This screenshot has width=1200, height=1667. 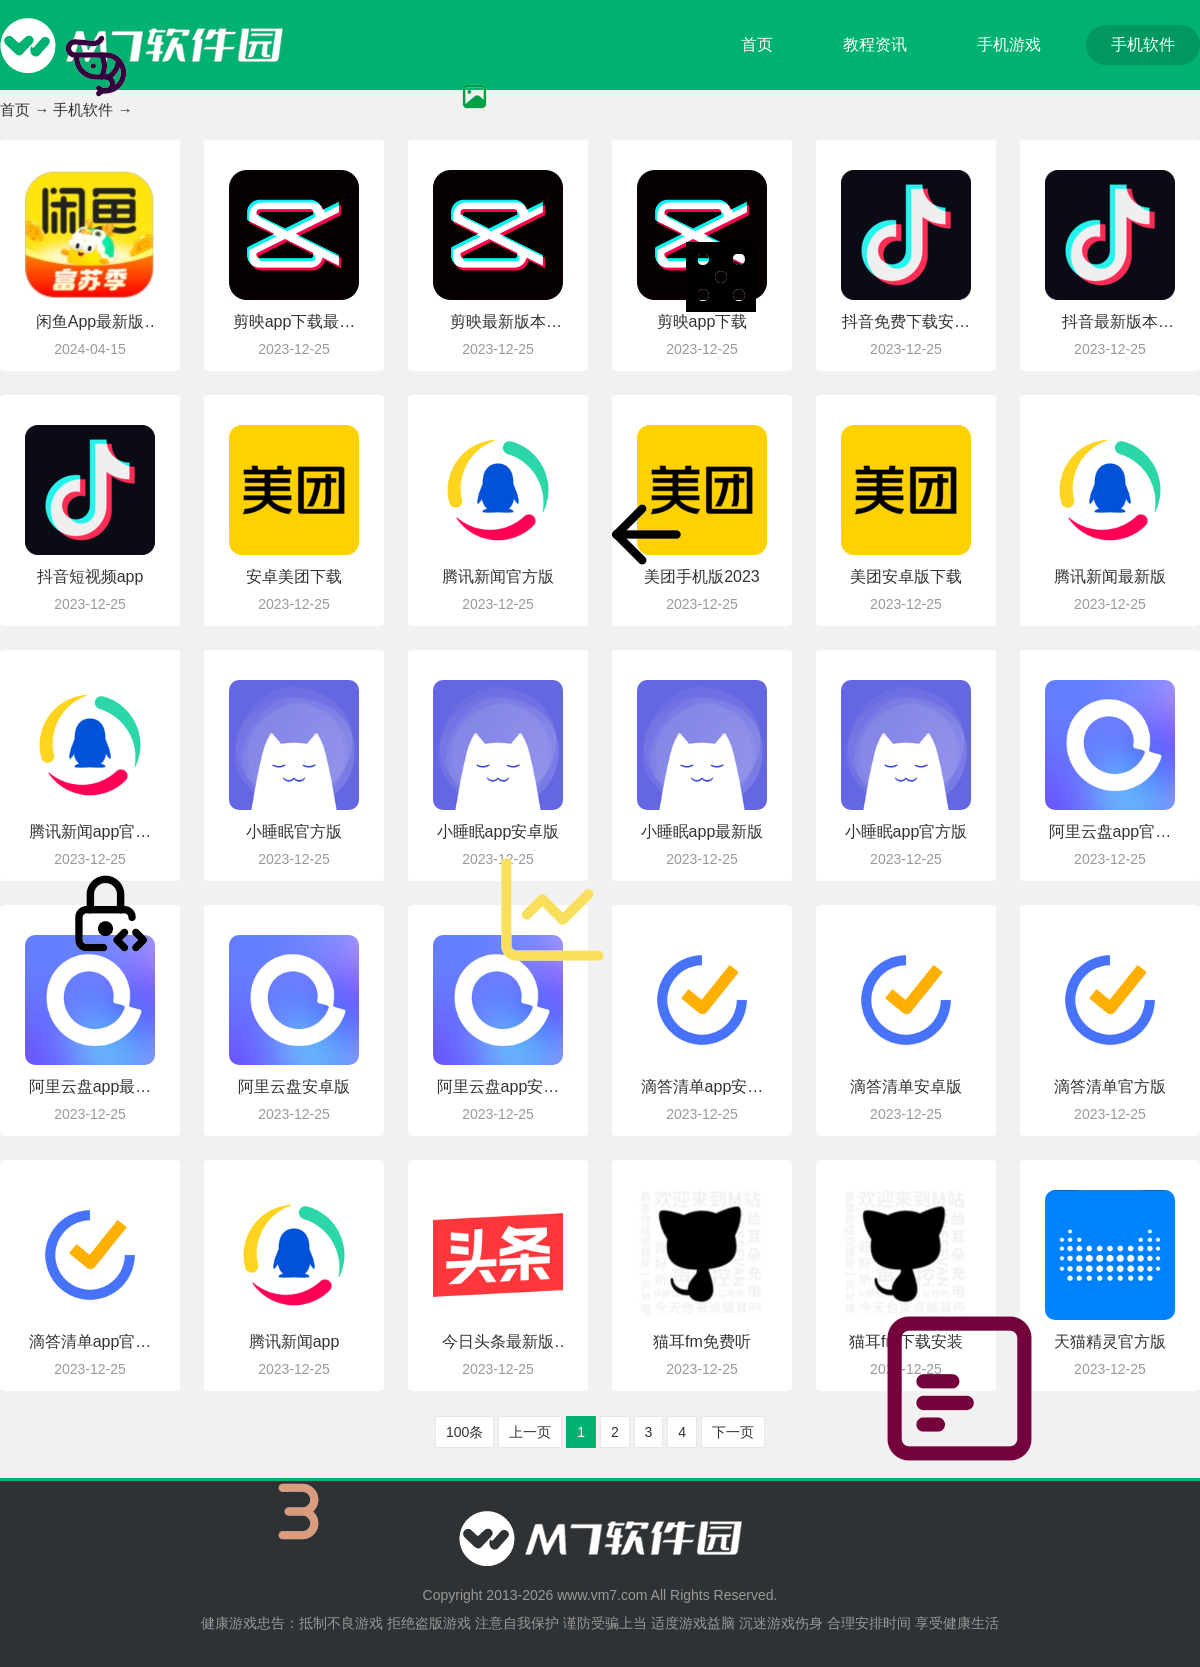 I want to click on access code-protected security settings, so click(x=105, y=913).